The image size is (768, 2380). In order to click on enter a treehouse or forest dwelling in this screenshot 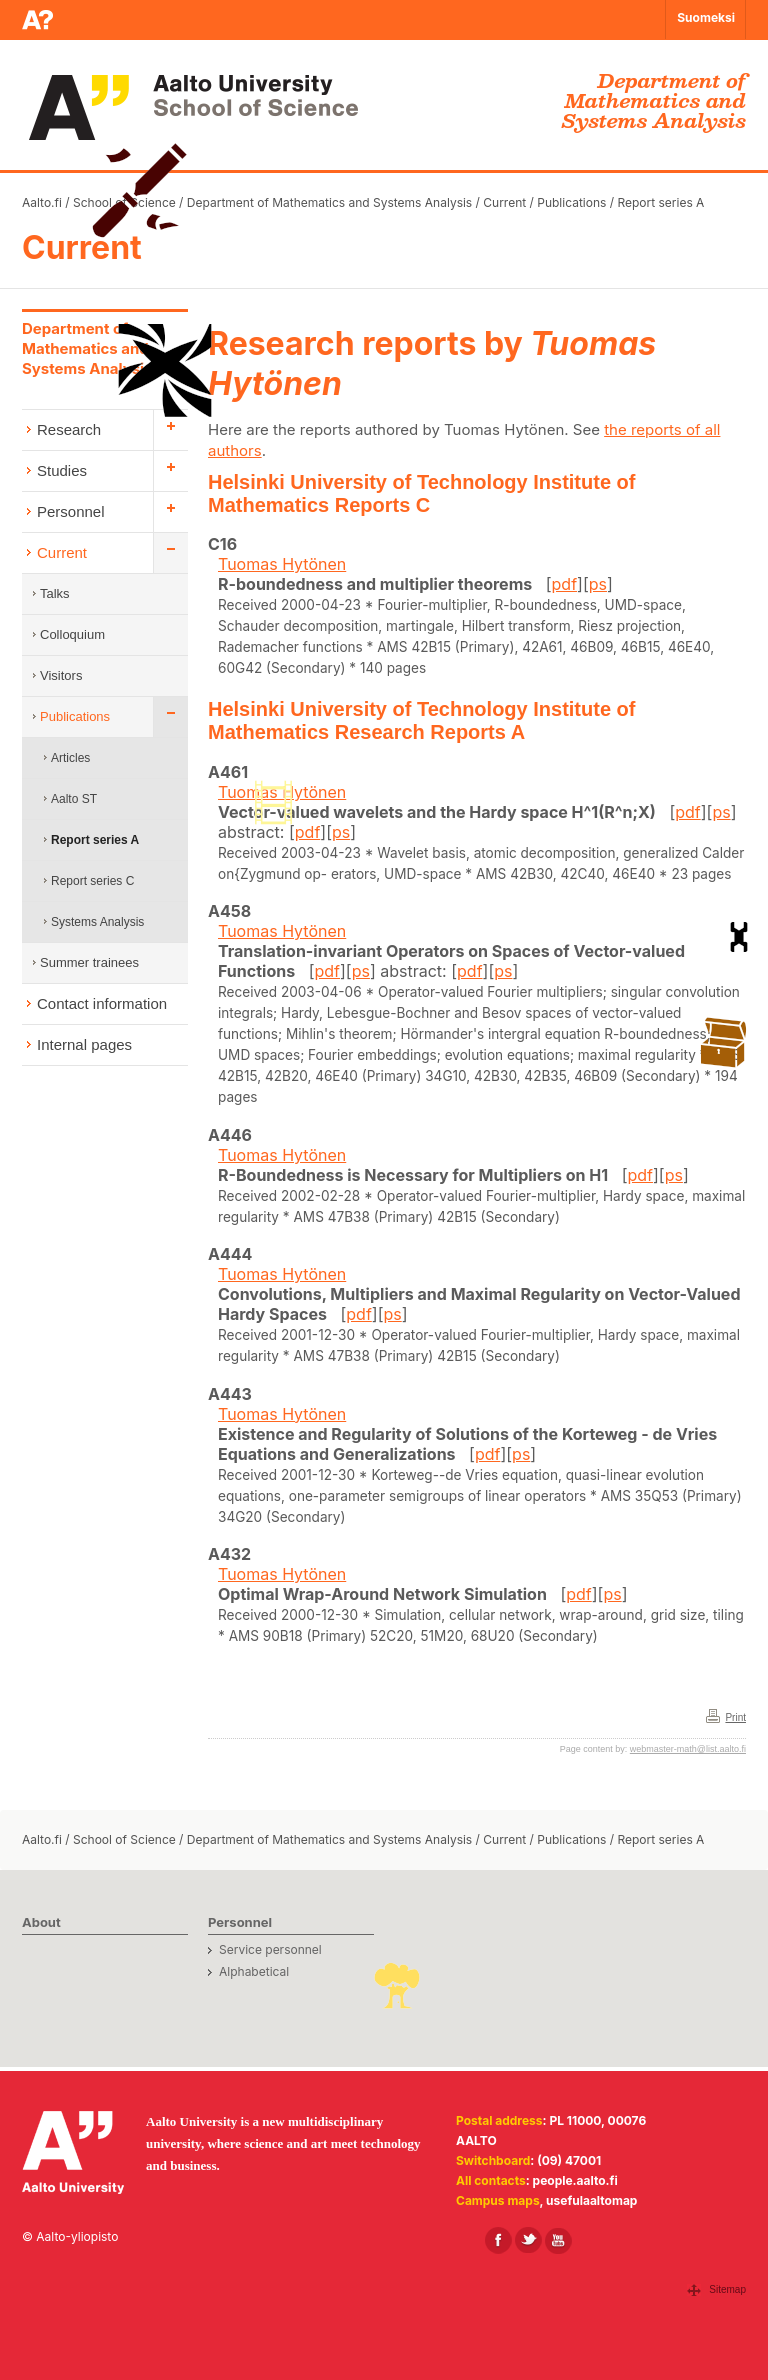, I will do `click(396, 1984)`.